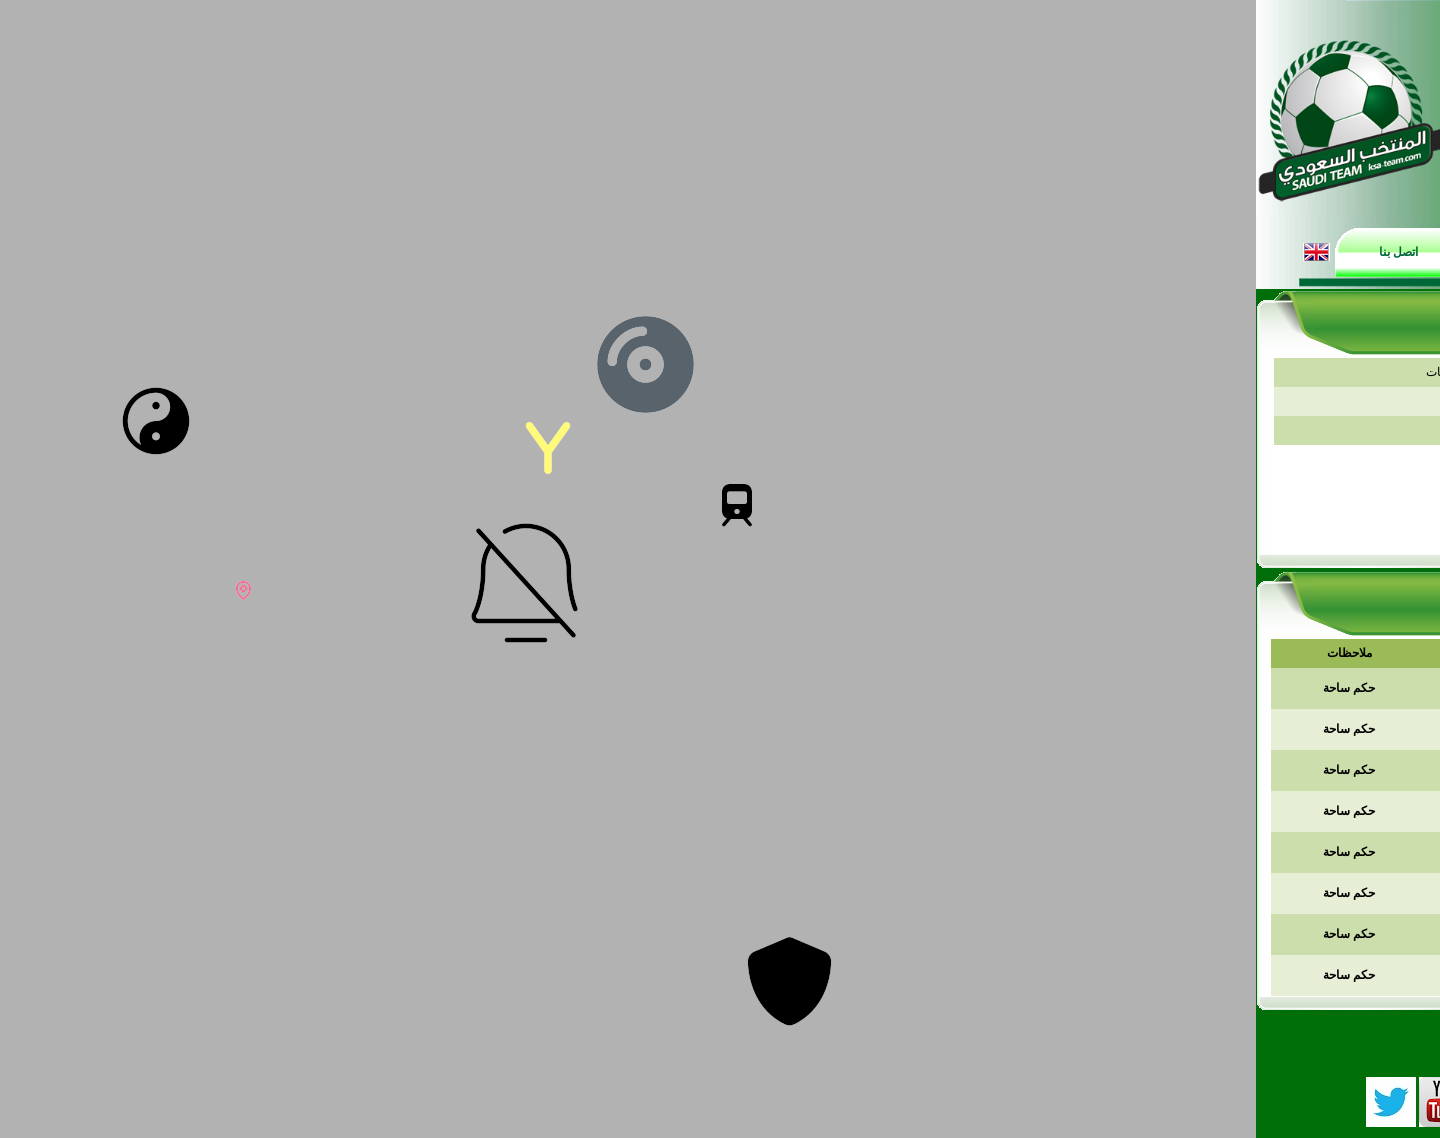  I want to click on access music or audio library, so click(645, 364).